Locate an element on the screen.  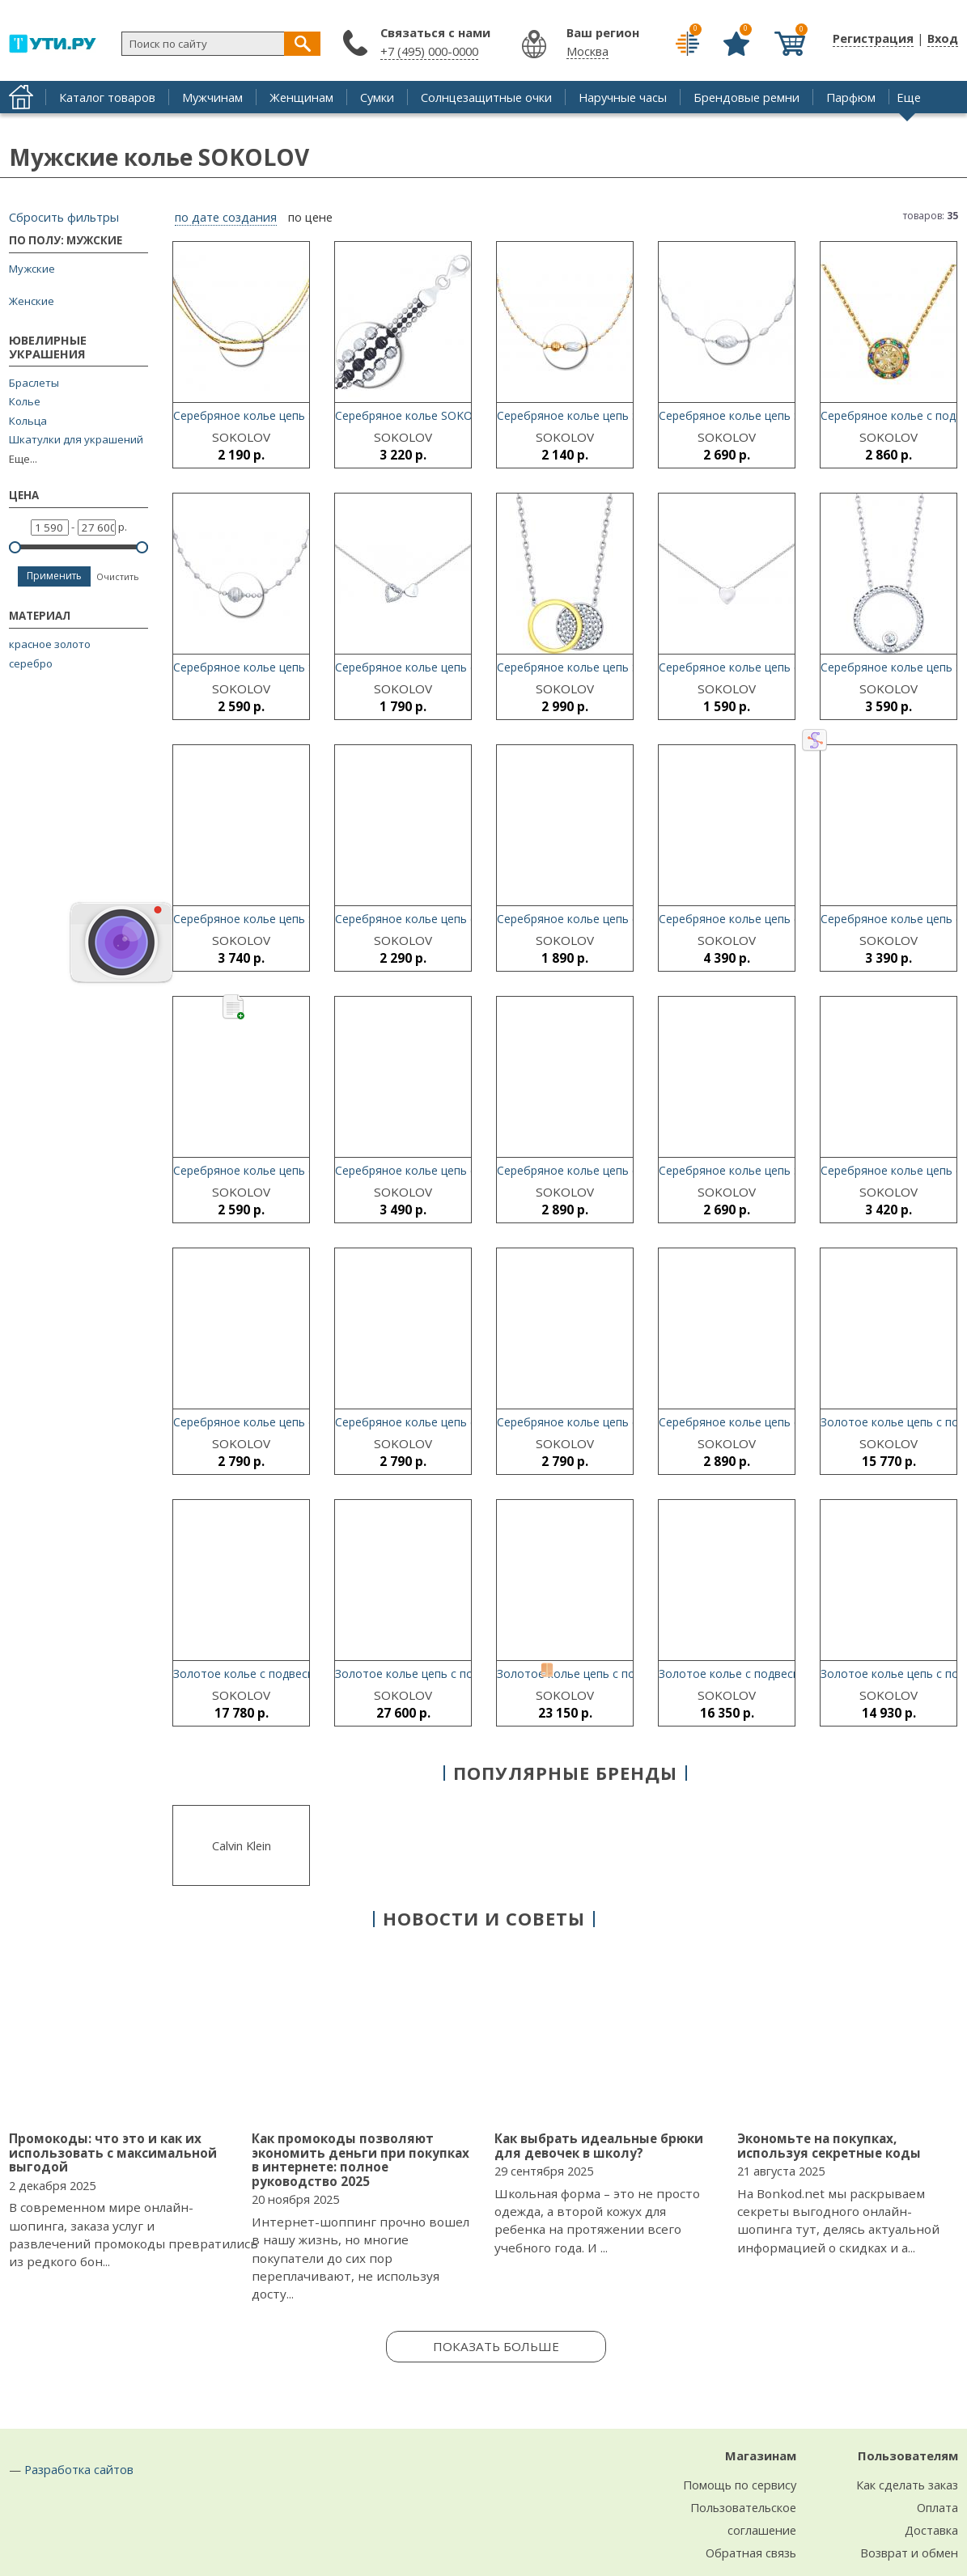
open webcamoid camera application is located at coordinates (121, 943).